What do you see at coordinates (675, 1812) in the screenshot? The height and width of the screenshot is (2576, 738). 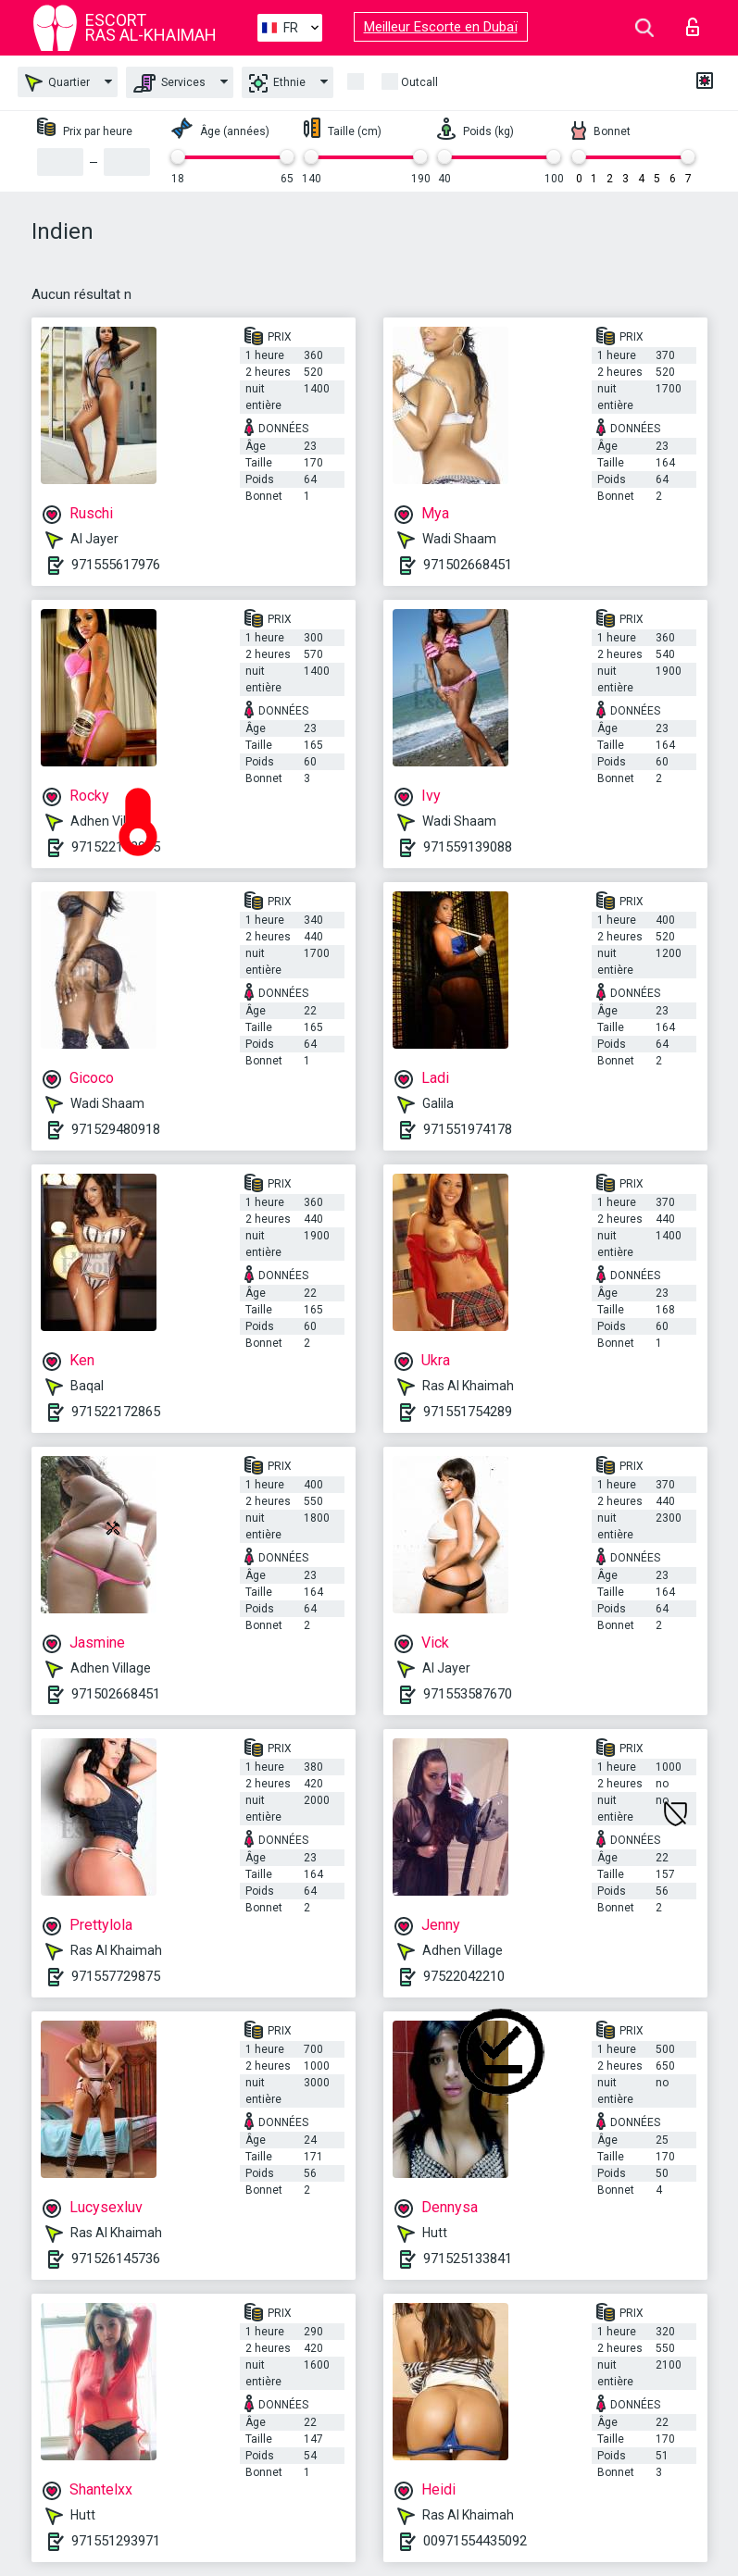 I see `security or protection is disabled` at bounding box center [675, 1812].